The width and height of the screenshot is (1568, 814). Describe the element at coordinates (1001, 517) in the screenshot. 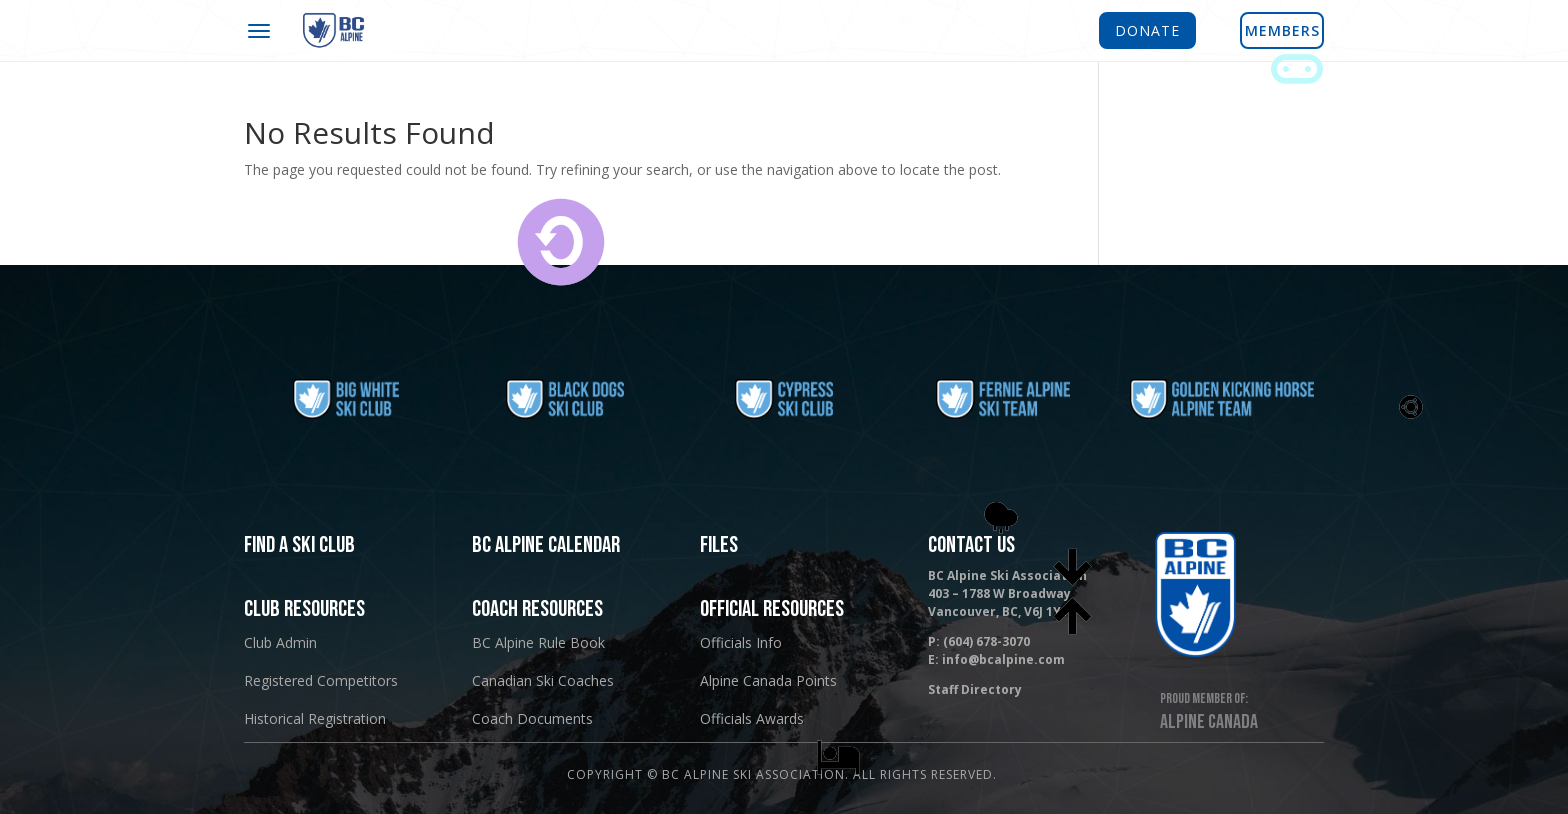

I see `indicates rainy weather conditions` at that location.